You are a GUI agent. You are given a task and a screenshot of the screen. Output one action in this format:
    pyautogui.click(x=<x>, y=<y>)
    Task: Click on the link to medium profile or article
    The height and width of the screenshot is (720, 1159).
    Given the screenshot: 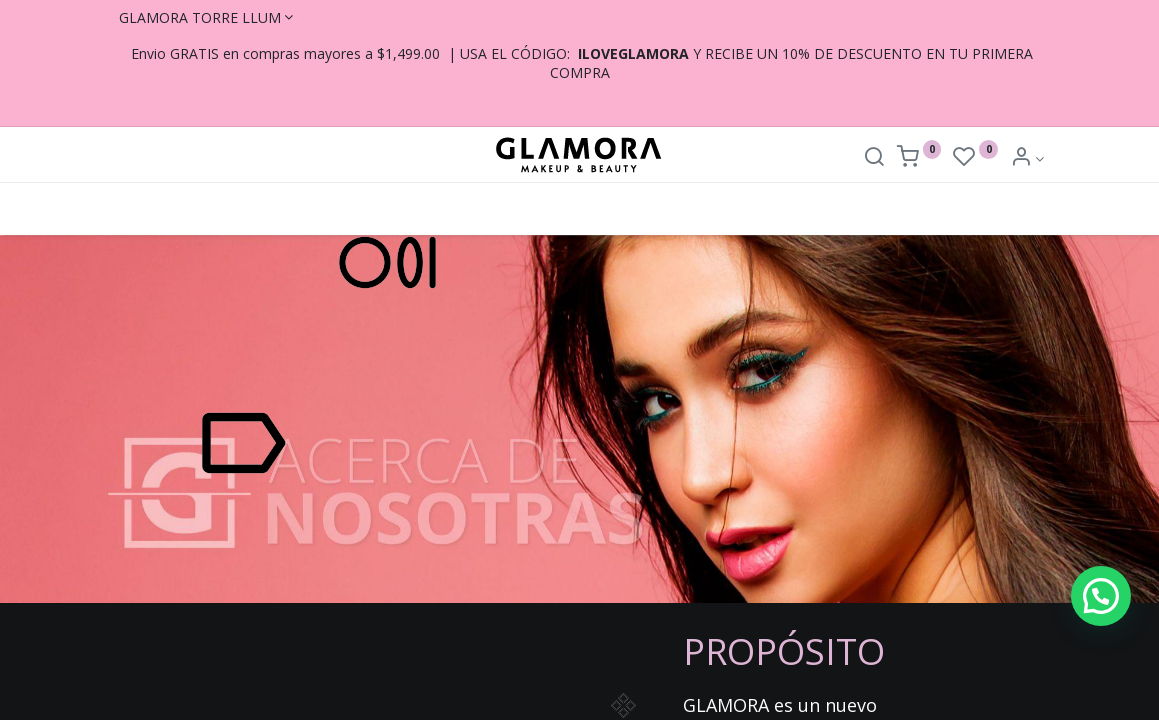 What is the action you would take?
    pyautogui.click(x=387, y=262)
    